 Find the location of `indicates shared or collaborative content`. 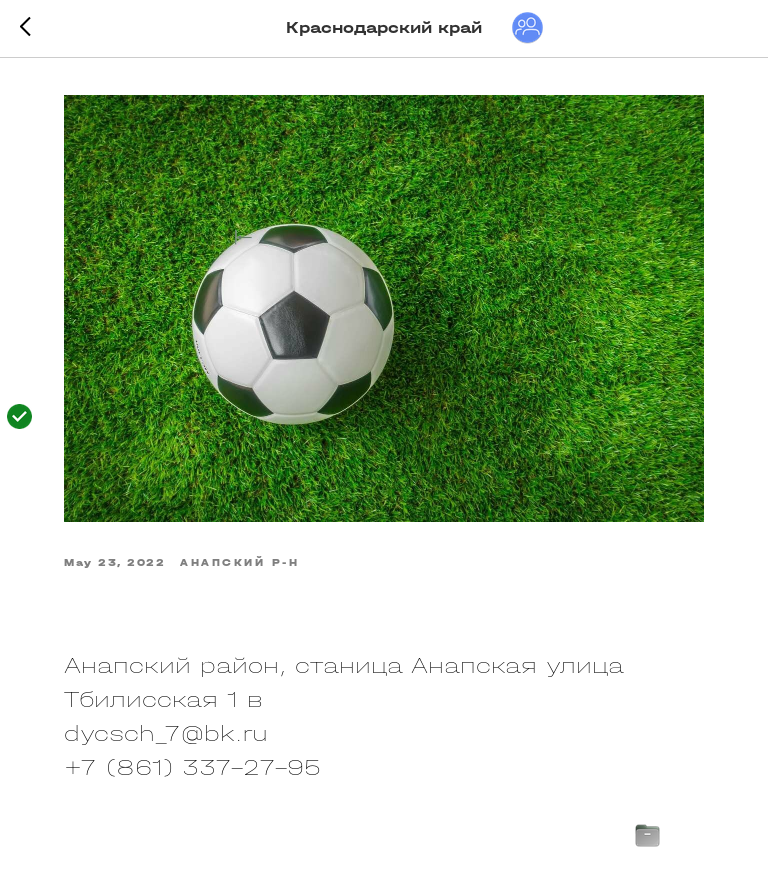

indicates shared or collaborative content is located at coordinates (527, 27).